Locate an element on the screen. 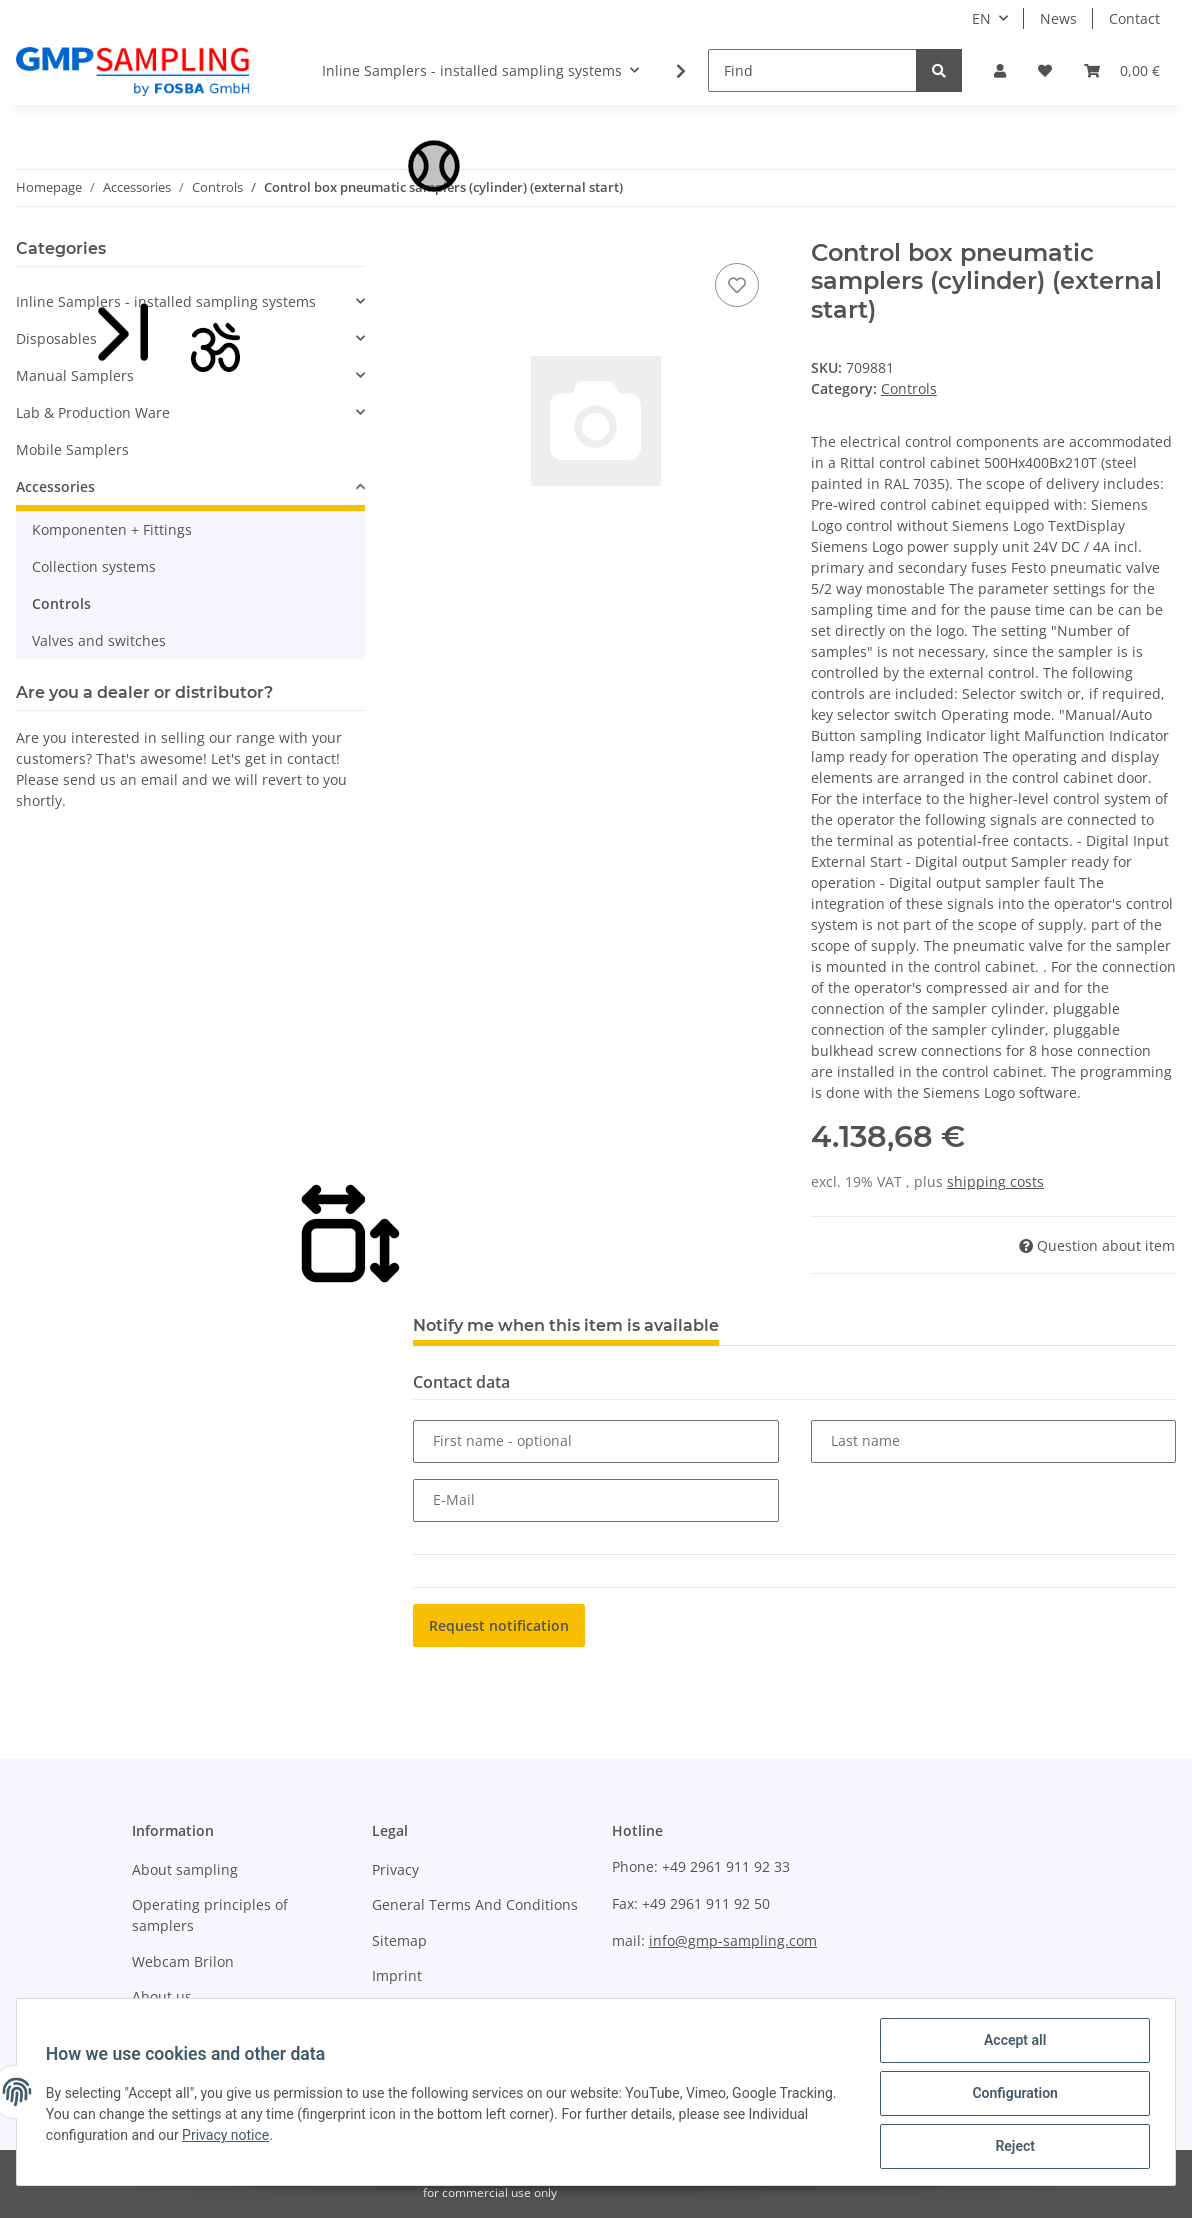 The height and width of the screenshot is (2218, 1192). skip to end of content is located at coordinates (125, 334).